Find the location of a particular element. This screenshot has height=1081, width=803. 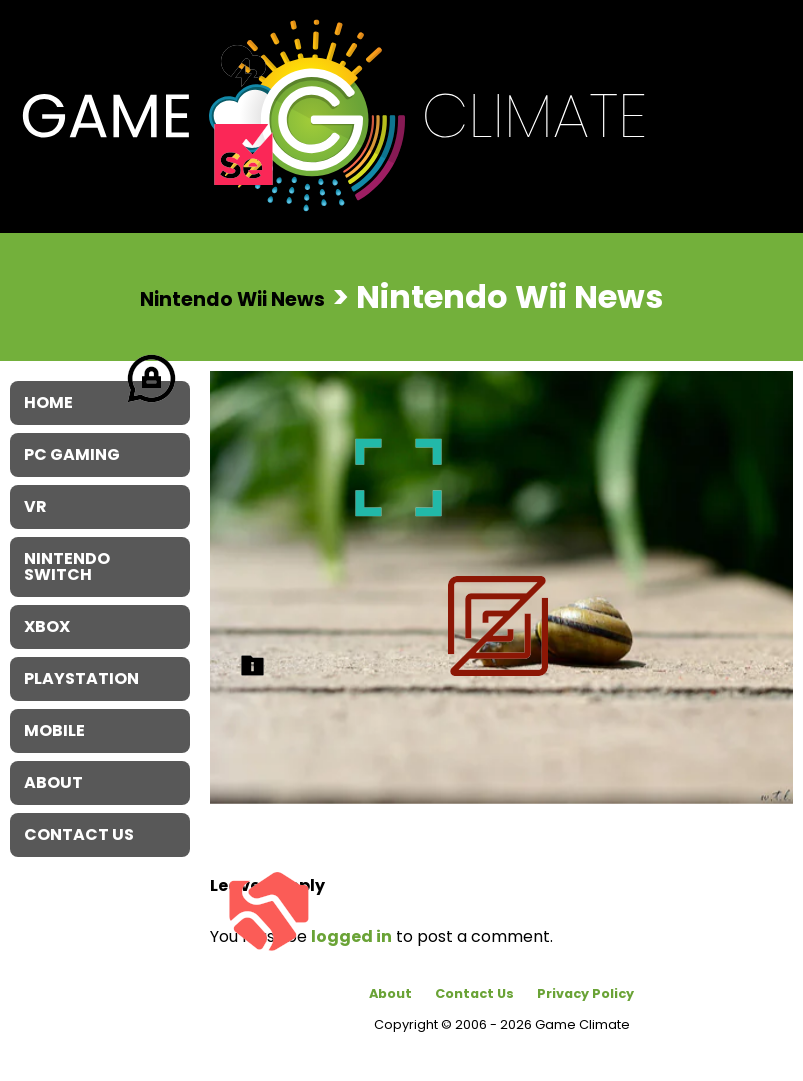

selenium browser automation framework logo is located at coordinates (243, 154).